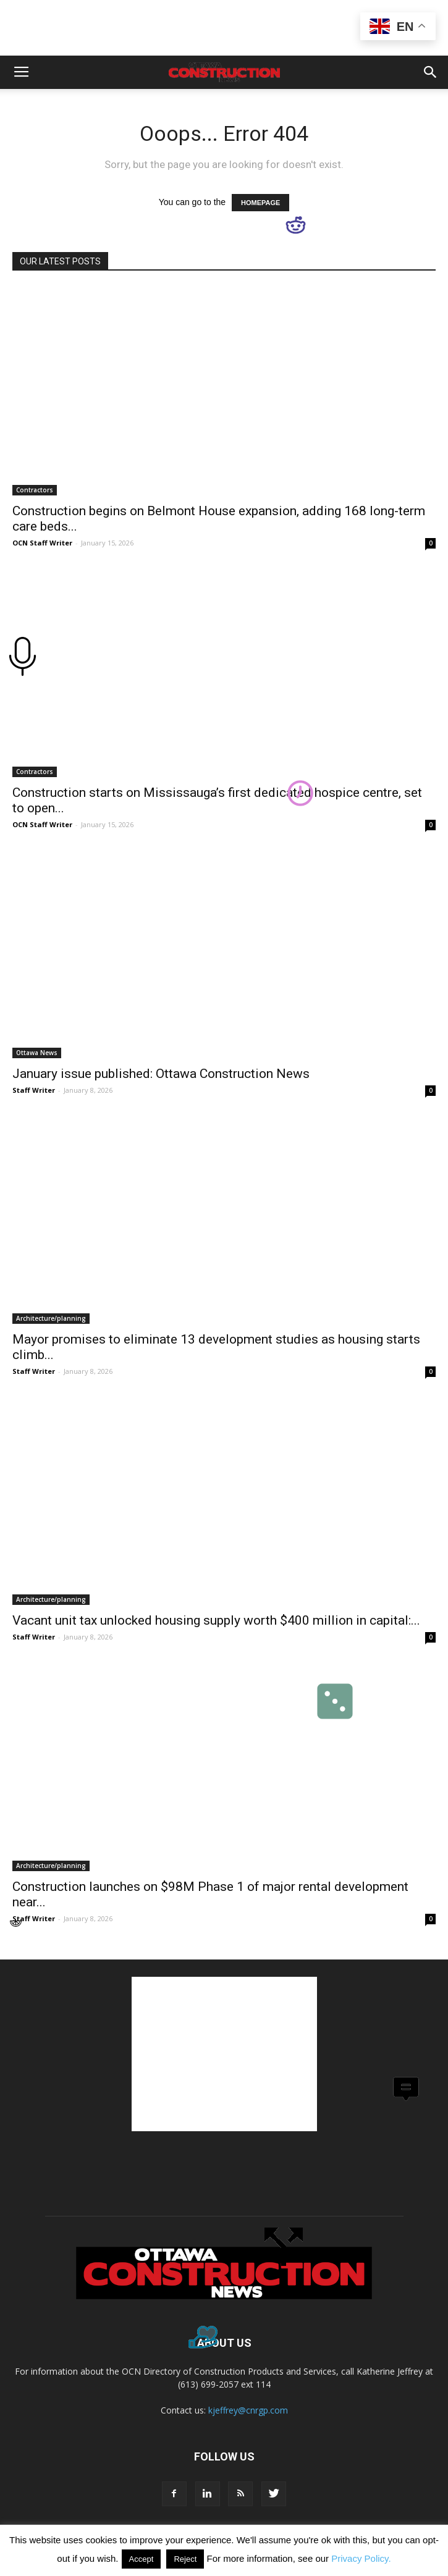 The image size is (448, 2576). Describe the element at coordinates (300, 793) in the screenshot. I see `view time or clock settings` at that location.